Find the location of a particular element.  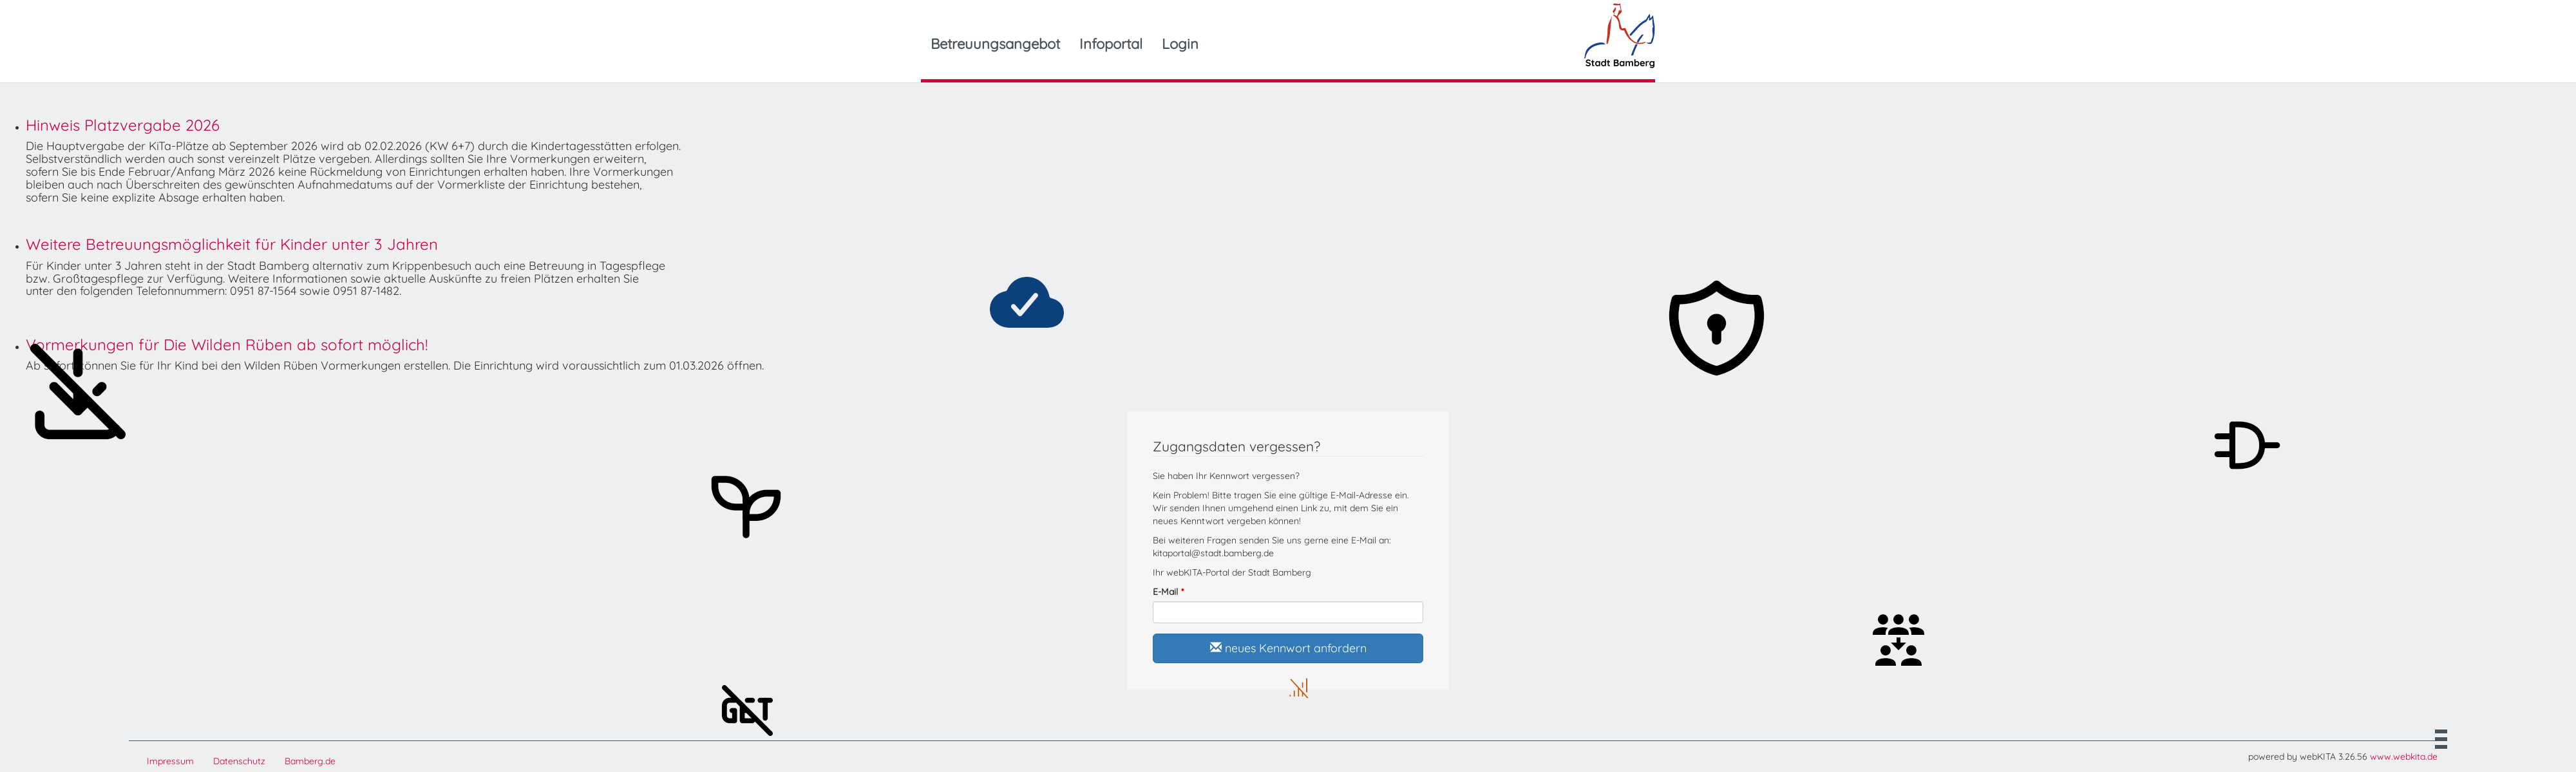

download unavailable or disabled is located at coordinates (78, 391).